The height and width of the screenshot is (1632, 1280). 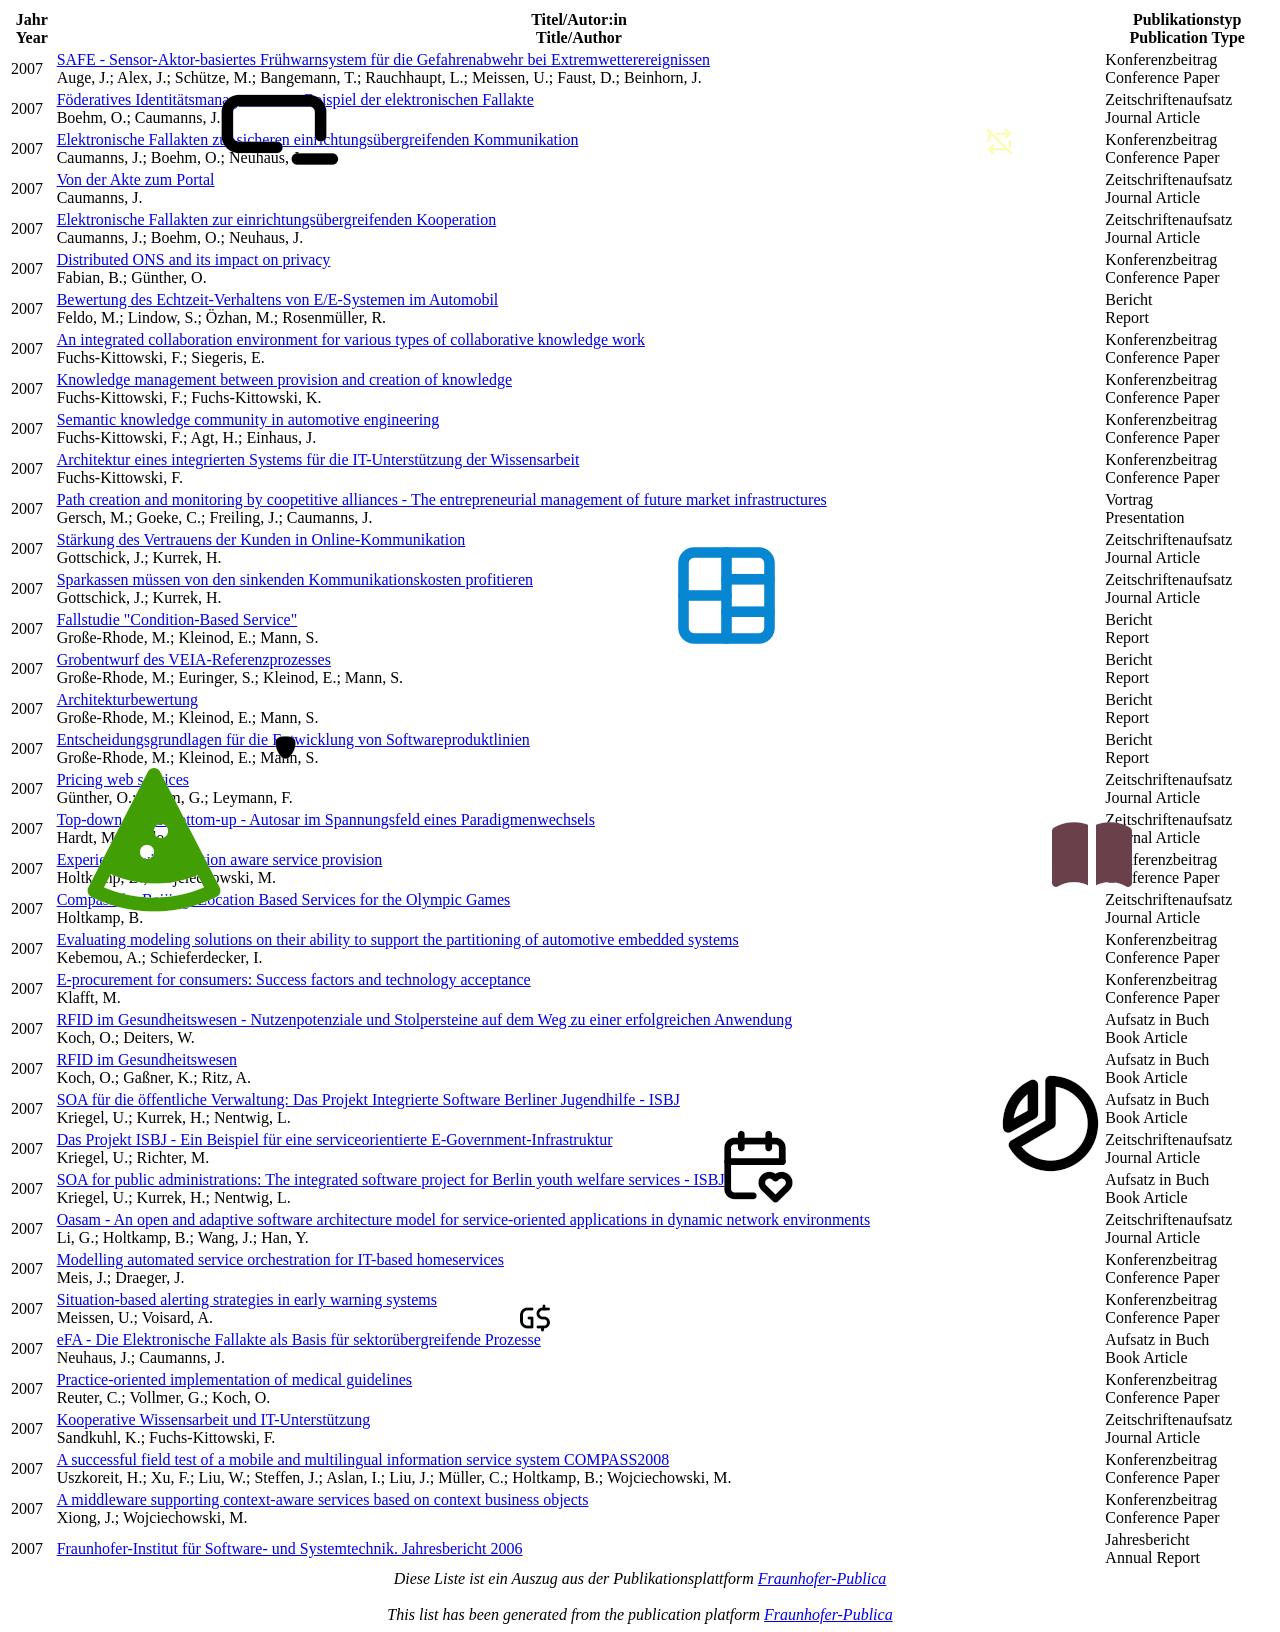 I want to click on repeat mode is disabled, so click(x=999, y=141).